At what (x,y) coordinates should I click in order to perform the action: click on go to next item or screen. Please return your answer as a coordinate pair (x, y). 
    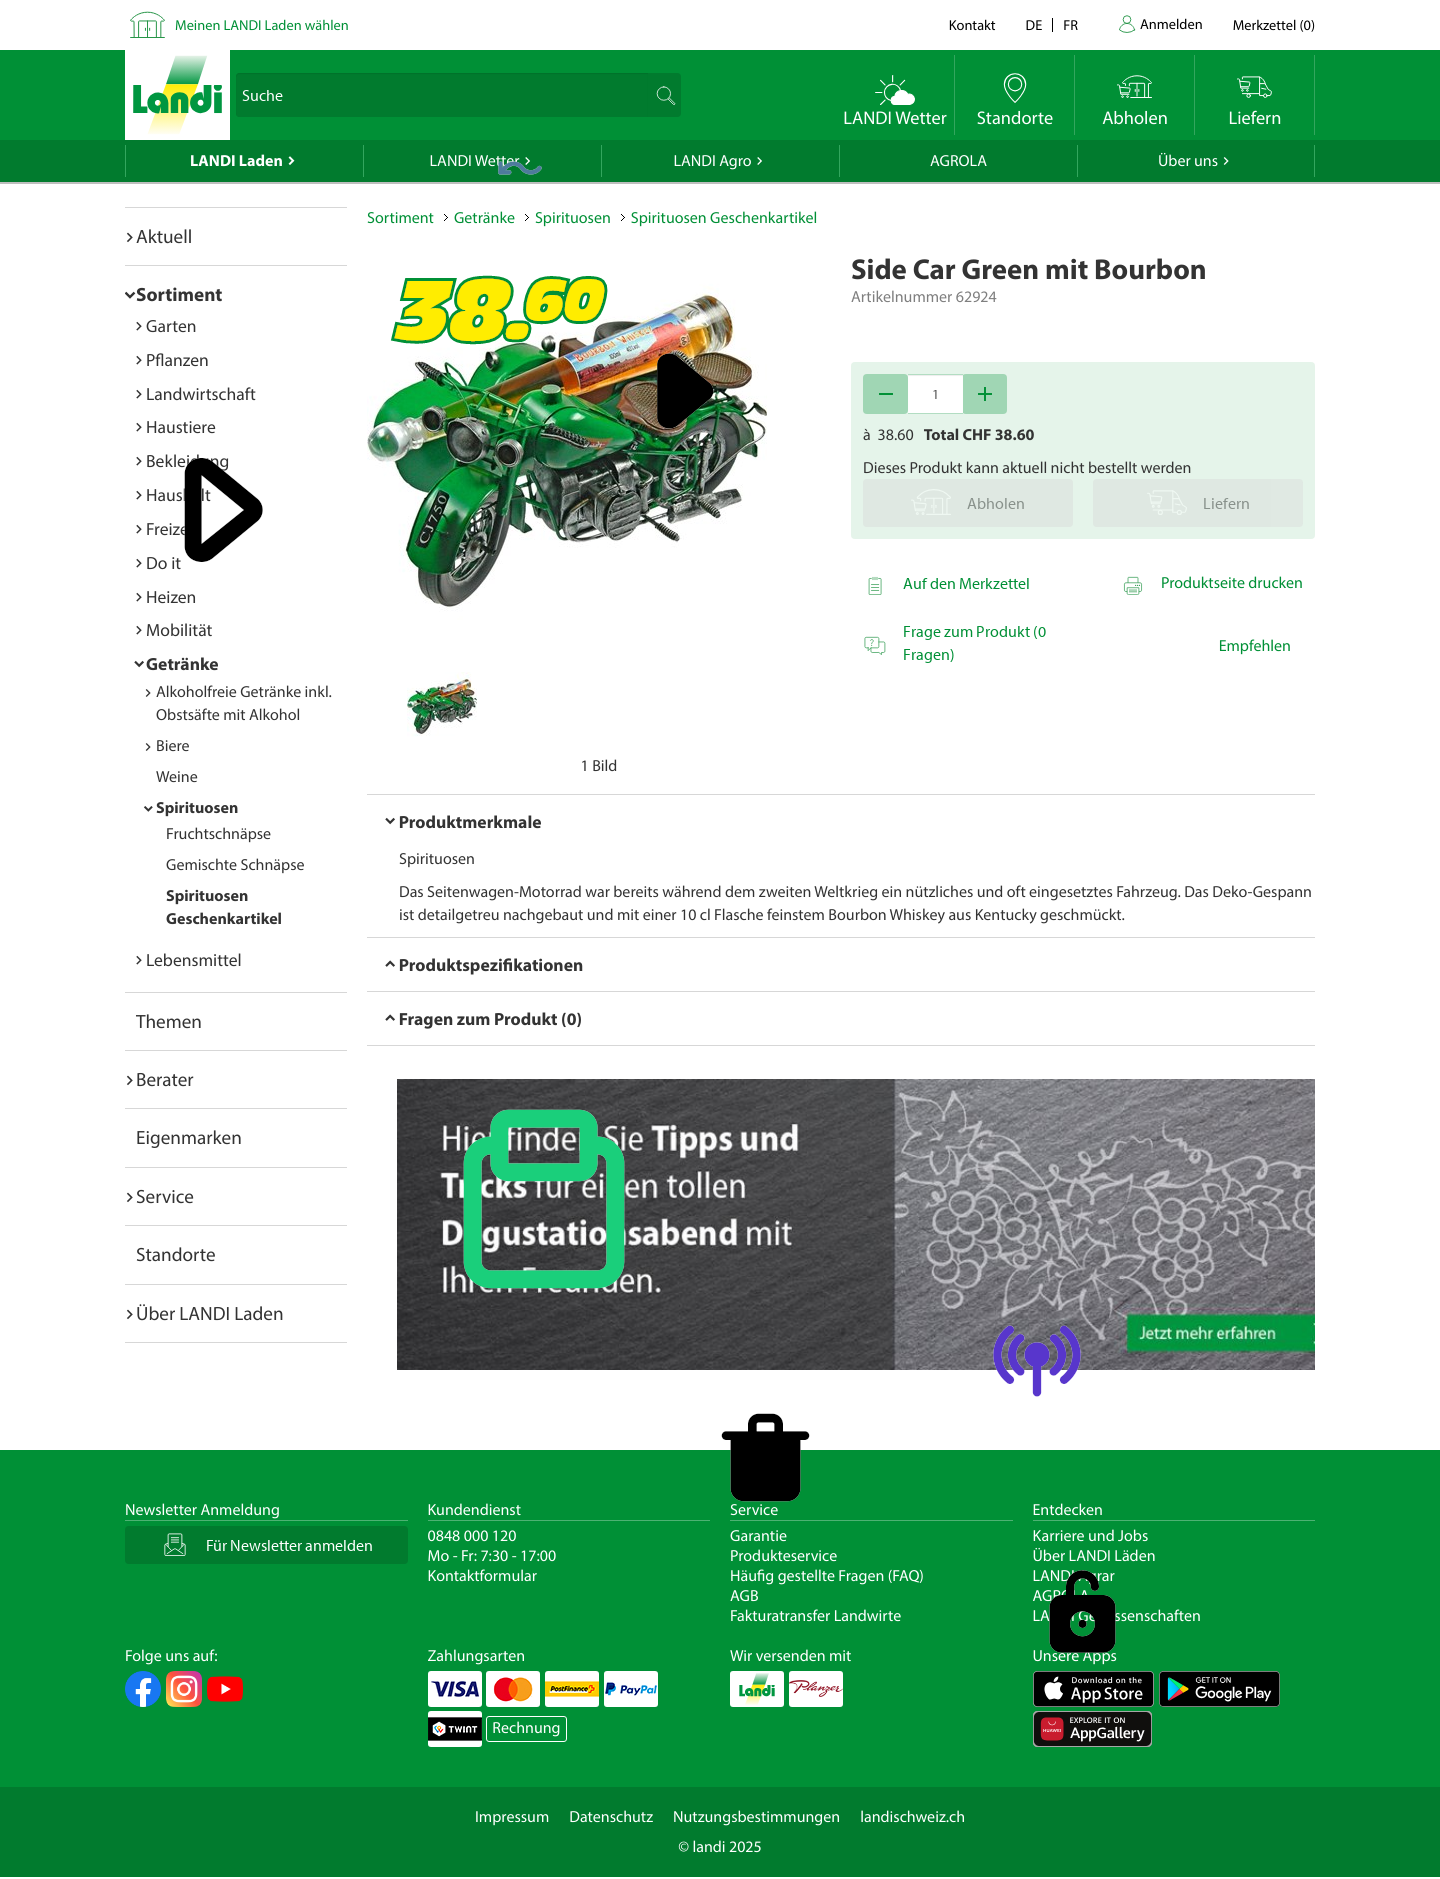
    Looking at the image, I should click on (679, 391).